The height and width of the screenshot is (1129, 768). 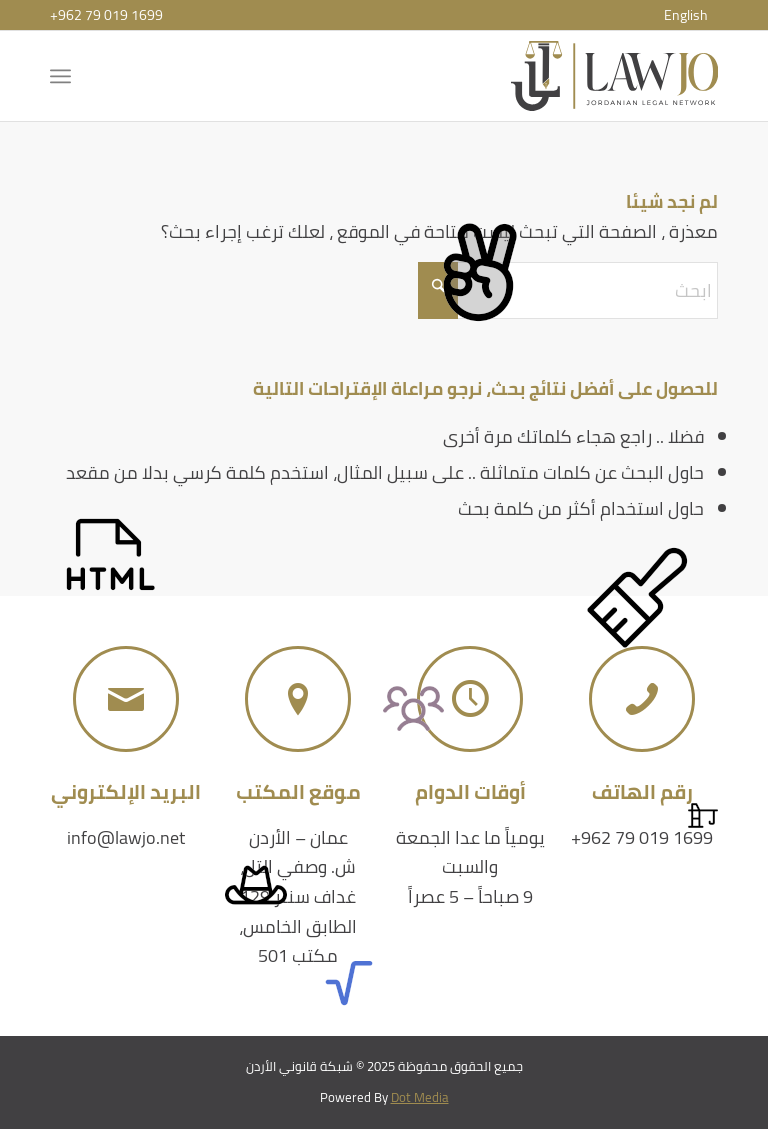 What do you see at coordinates (256, 887) in the screenshot?
I see `select cowboy hat avatar or profile accessory` at bounding box center [256, 887].